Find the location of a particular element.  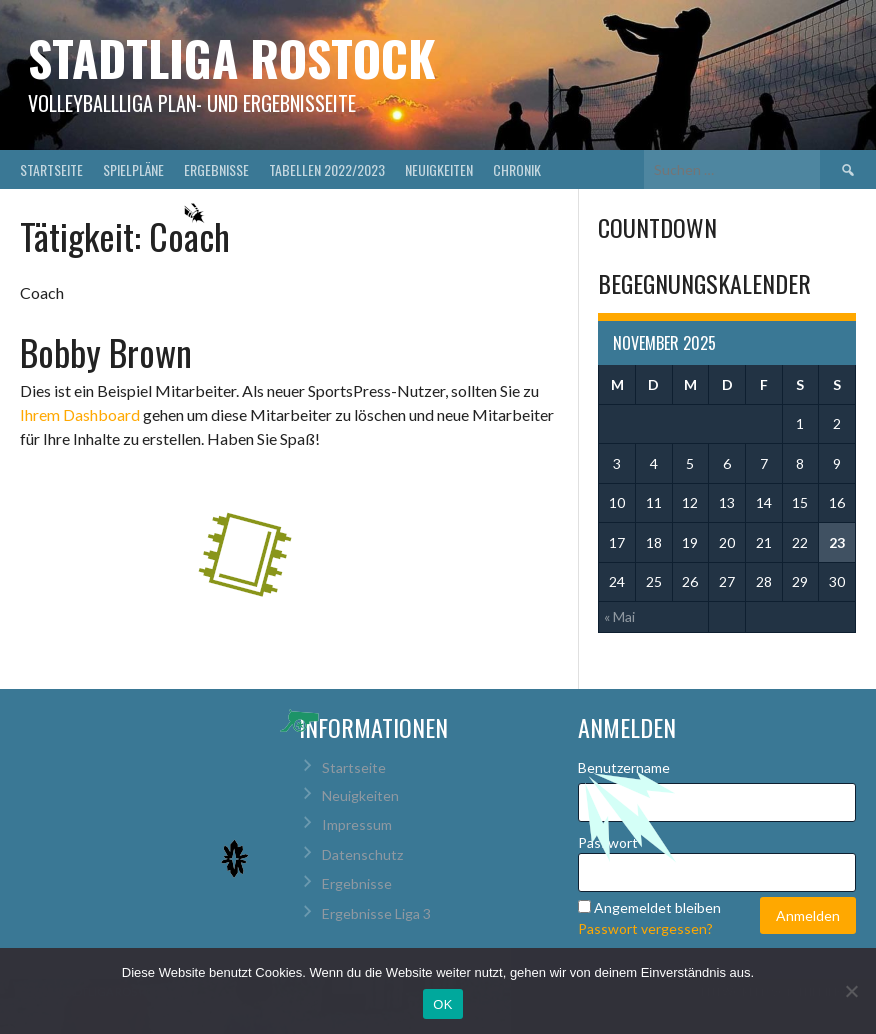

fire cannon or launch projectile is located at coordinates (194, 213).